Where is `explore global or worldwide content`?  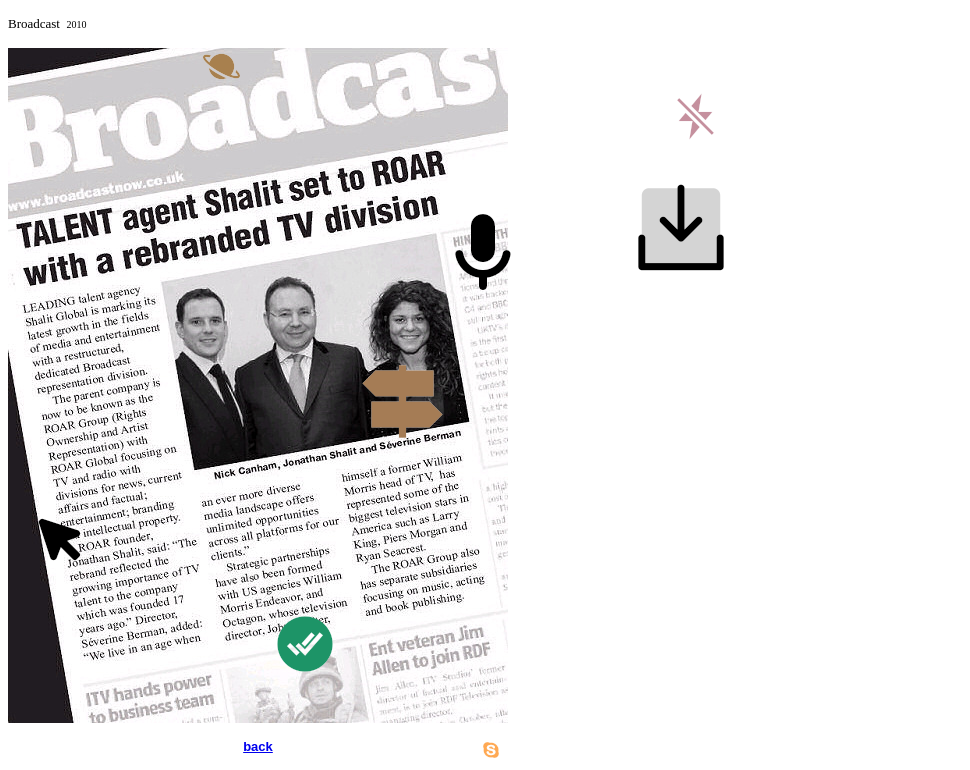 explore global or worldwide content is located at coordinates (221, 66).